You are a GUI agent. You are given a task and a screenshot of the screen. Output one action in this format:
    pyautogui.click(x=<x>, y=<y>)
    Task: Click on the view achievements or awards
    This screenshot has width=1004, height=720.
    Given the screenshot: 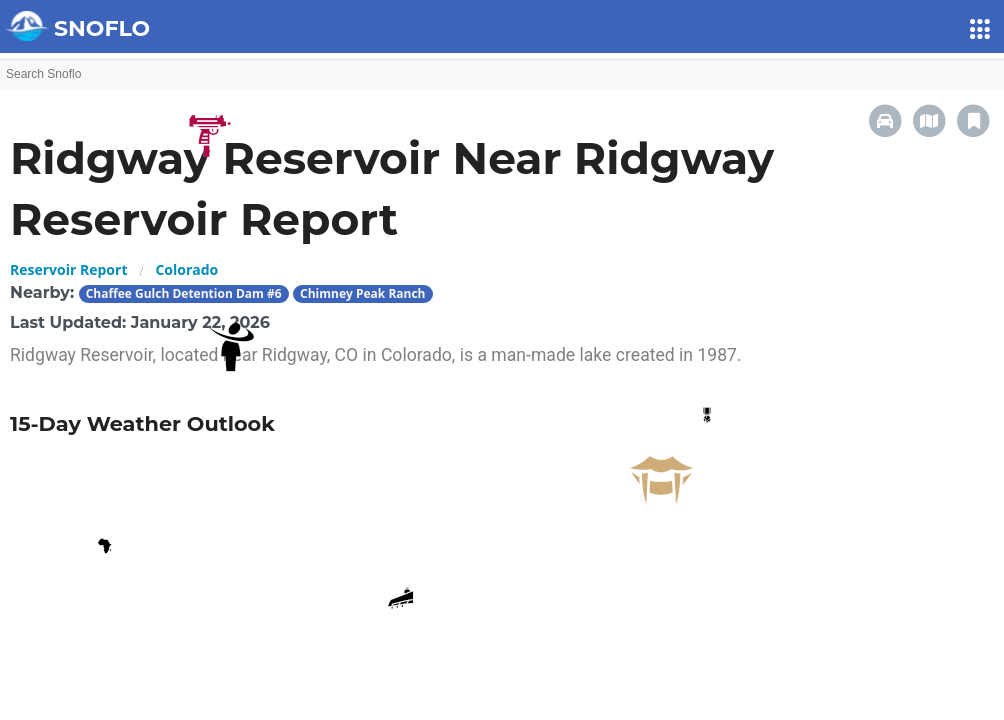 What is the action you would take?
    pyautogui.click(x=707, y=415)
    